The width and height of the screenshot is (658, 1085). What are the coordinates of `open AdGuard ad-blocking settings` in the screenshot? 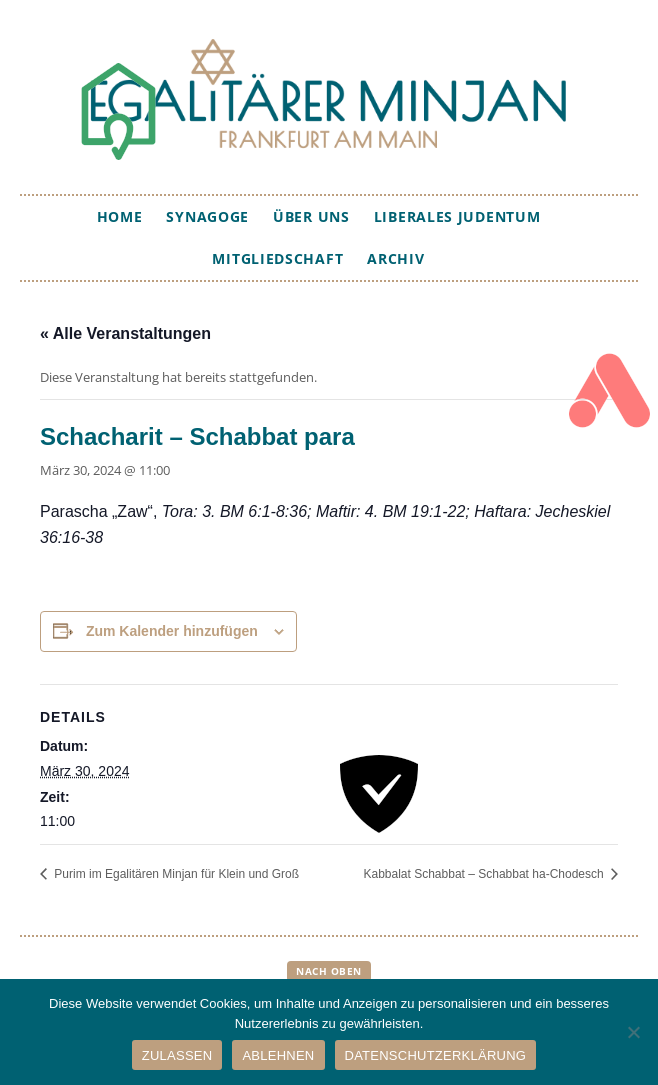 It's located at (379, 794).